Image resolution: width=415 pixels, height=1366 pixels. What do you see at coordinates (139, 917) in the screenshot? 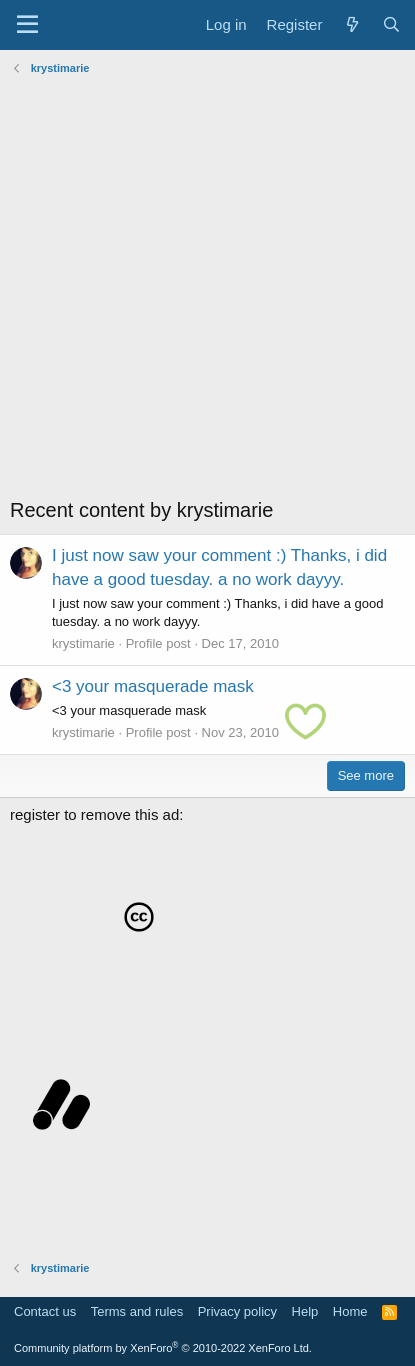
I see `creative commons license indicator` at bounding box center [139, 917].